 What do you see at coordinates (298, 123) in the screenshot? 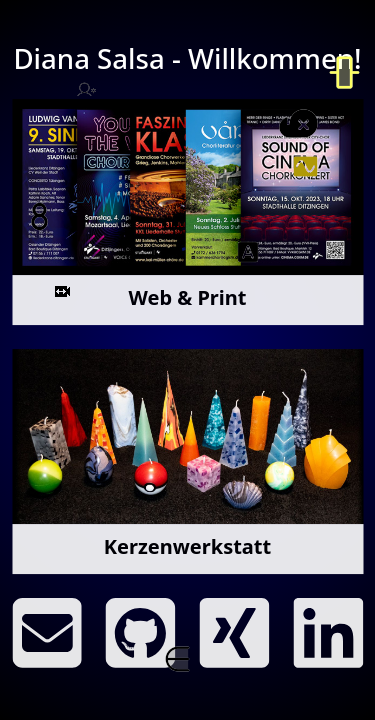
I see `disconnect from cloud storage` at bounding box center [298, 123].